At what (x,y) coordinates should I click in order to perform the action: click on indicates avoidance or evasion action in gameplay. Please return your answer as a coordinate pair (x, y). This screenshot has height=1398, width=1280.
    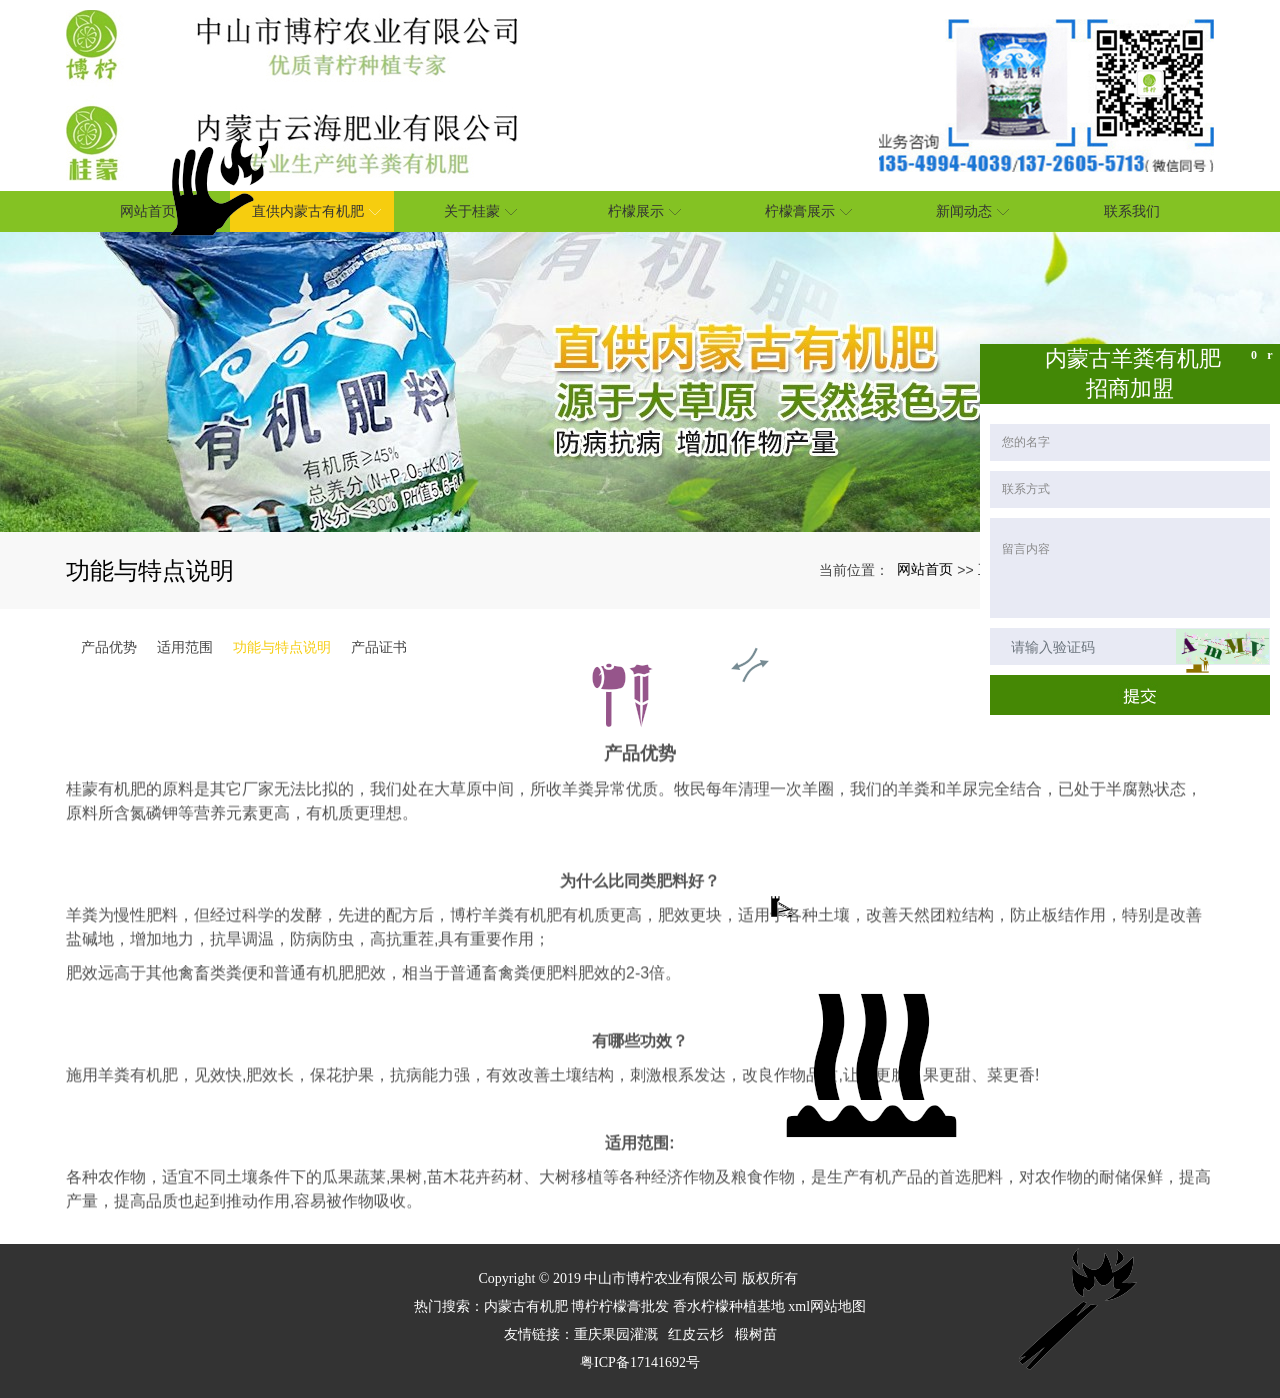
    Looking at the image, I should click on (750, 665).